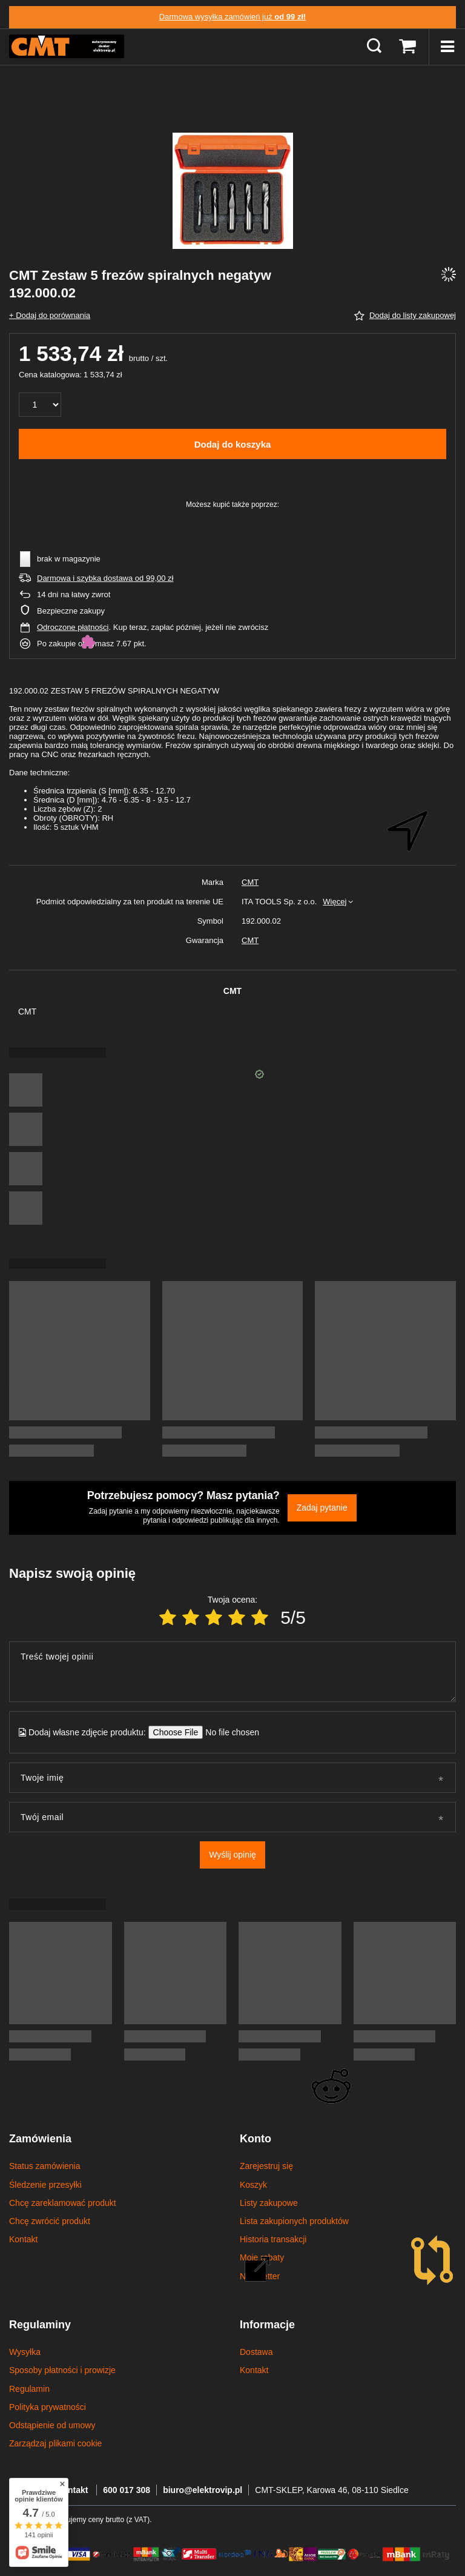  What do you see at coordinates (331, 2086) in the screenshot?
I see `open Reddit app` at bounding box center [331, 2086].